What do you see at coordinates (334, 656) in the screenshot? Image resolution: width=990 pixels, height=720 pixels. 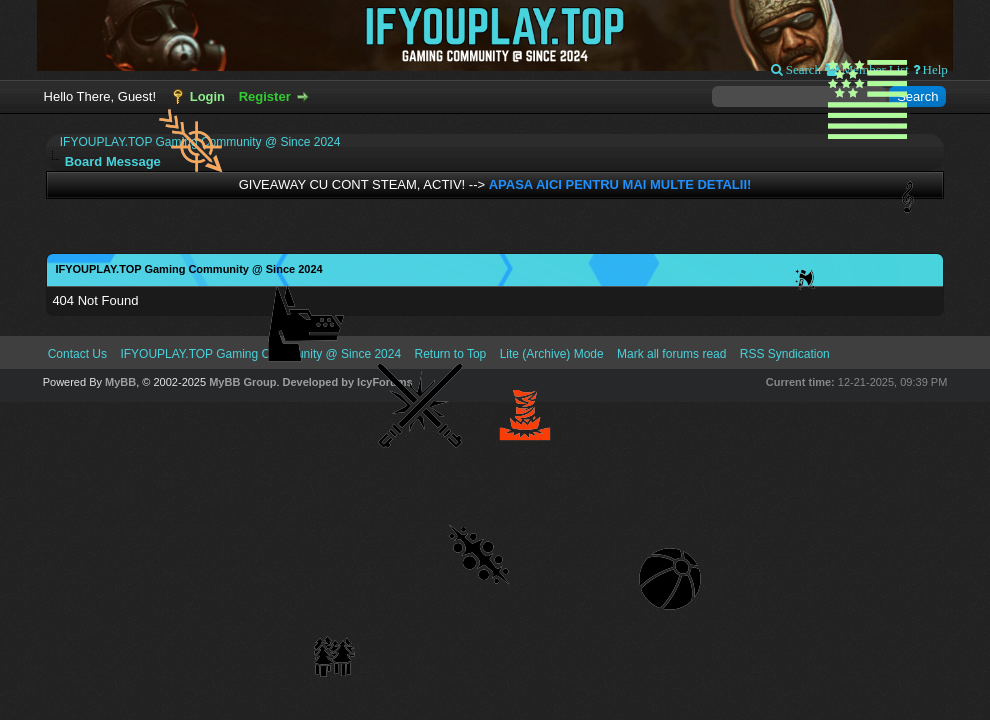 I see `explore forest or woodland area in game` at bounding box center [334, 656].